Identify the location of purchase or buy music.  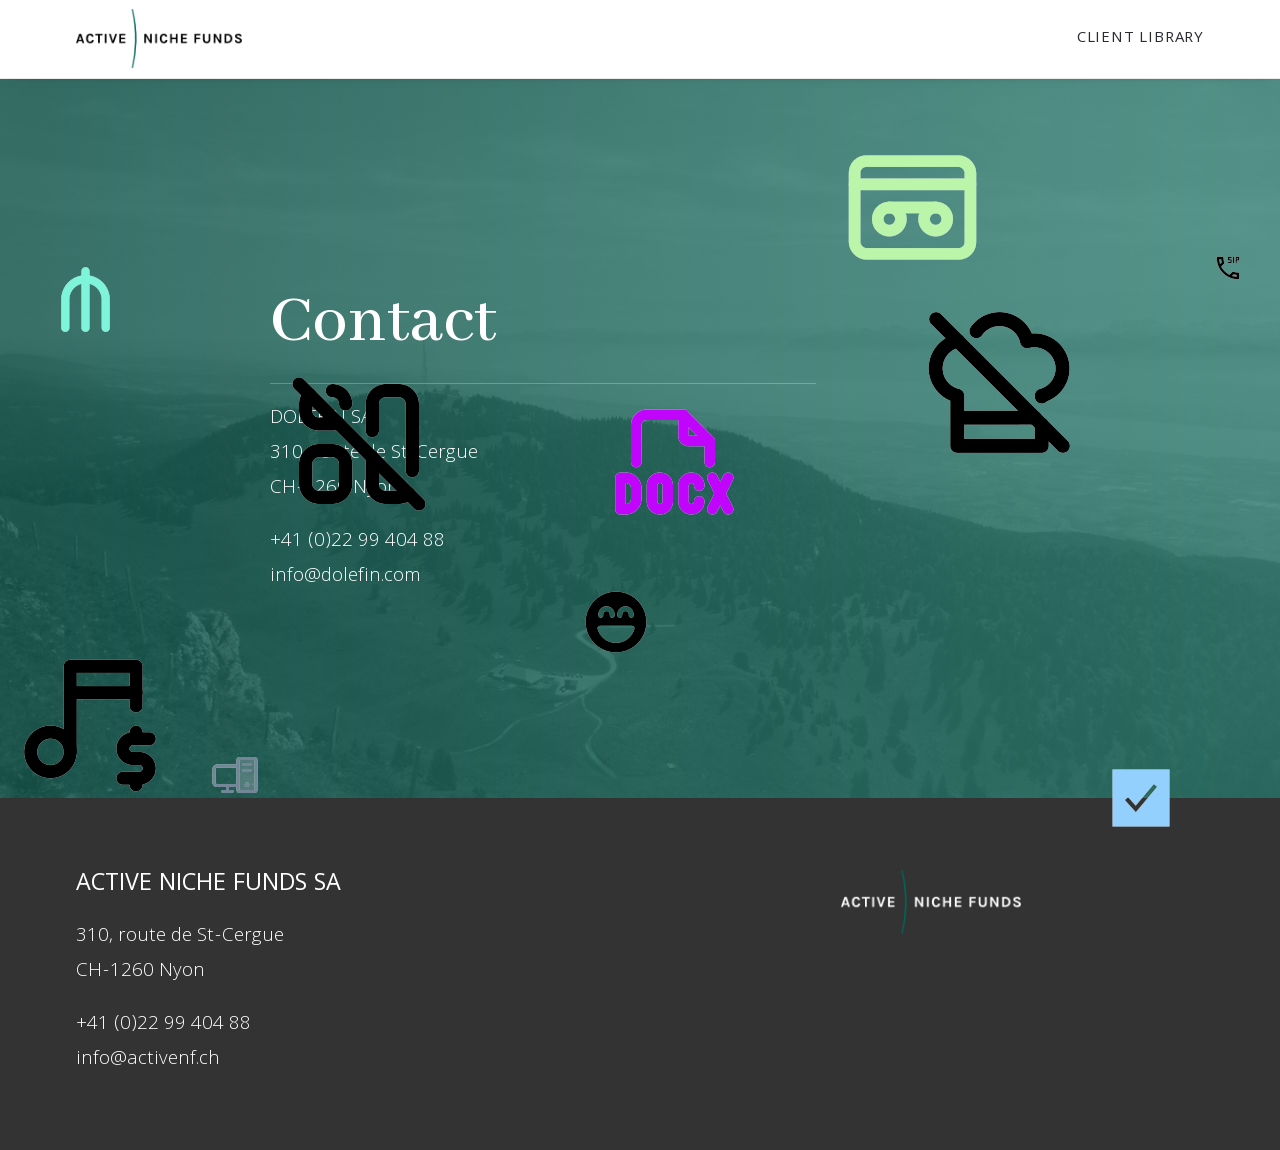
(90, 719).